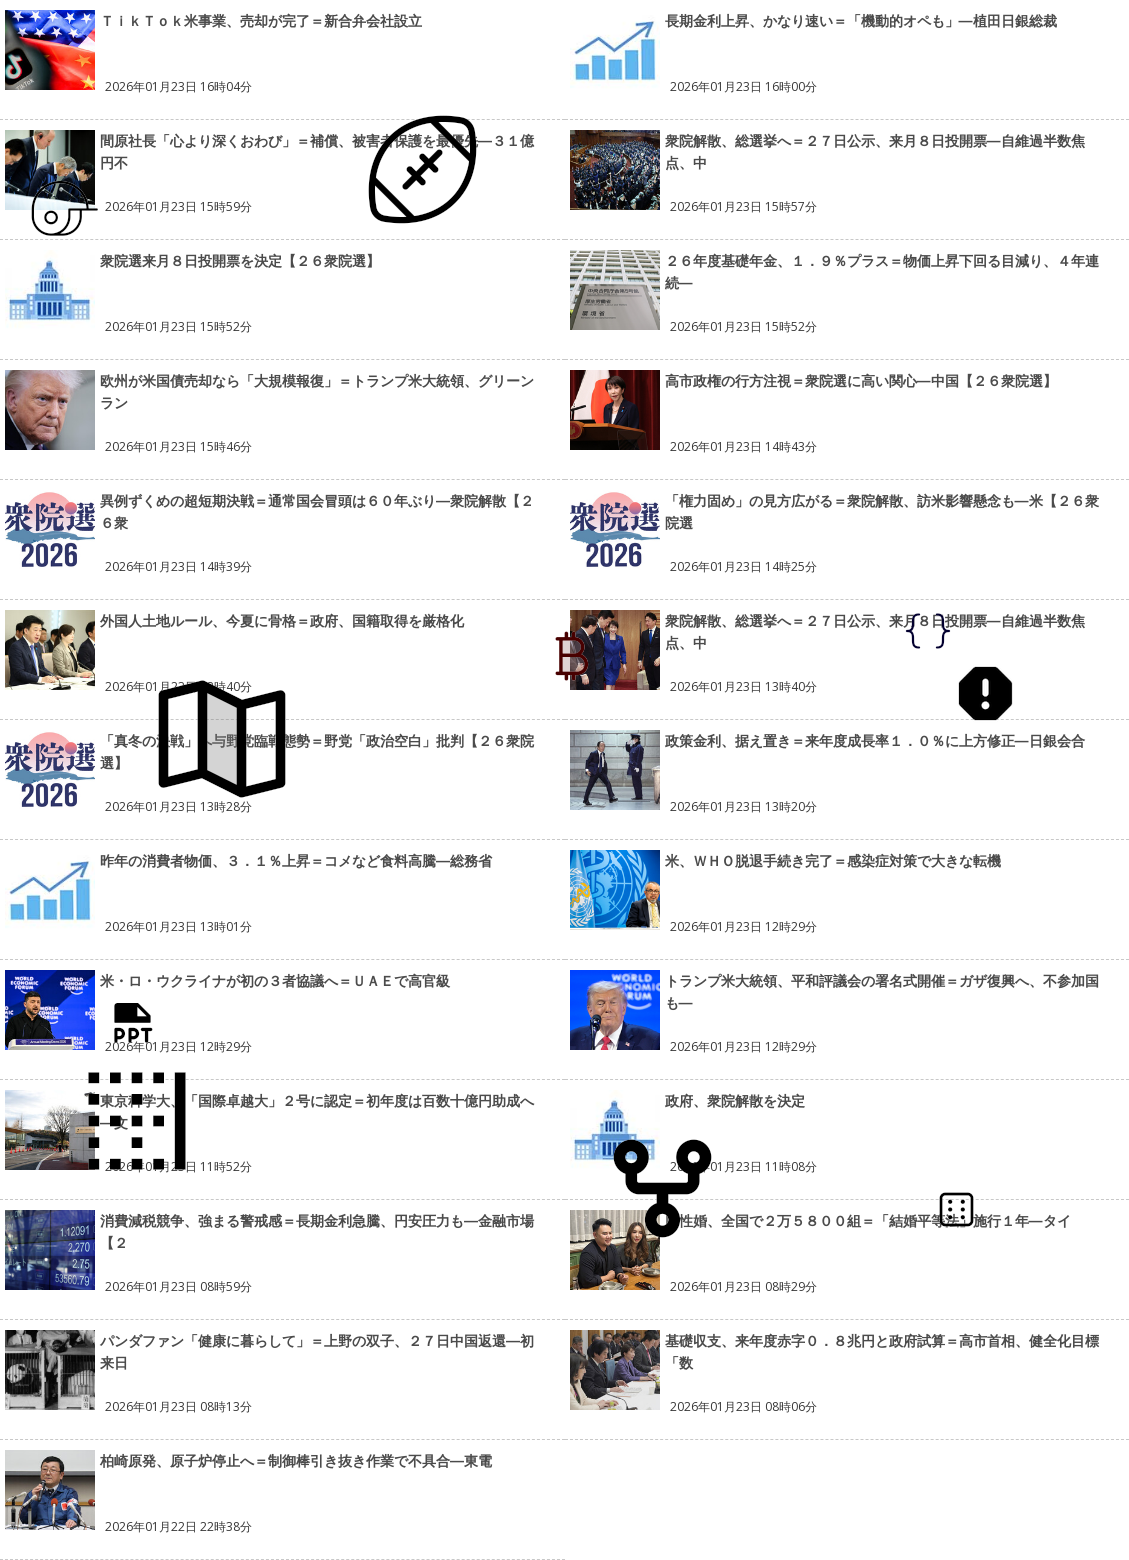  I want to click on randomize or shuffle content, so click(956, 1209).